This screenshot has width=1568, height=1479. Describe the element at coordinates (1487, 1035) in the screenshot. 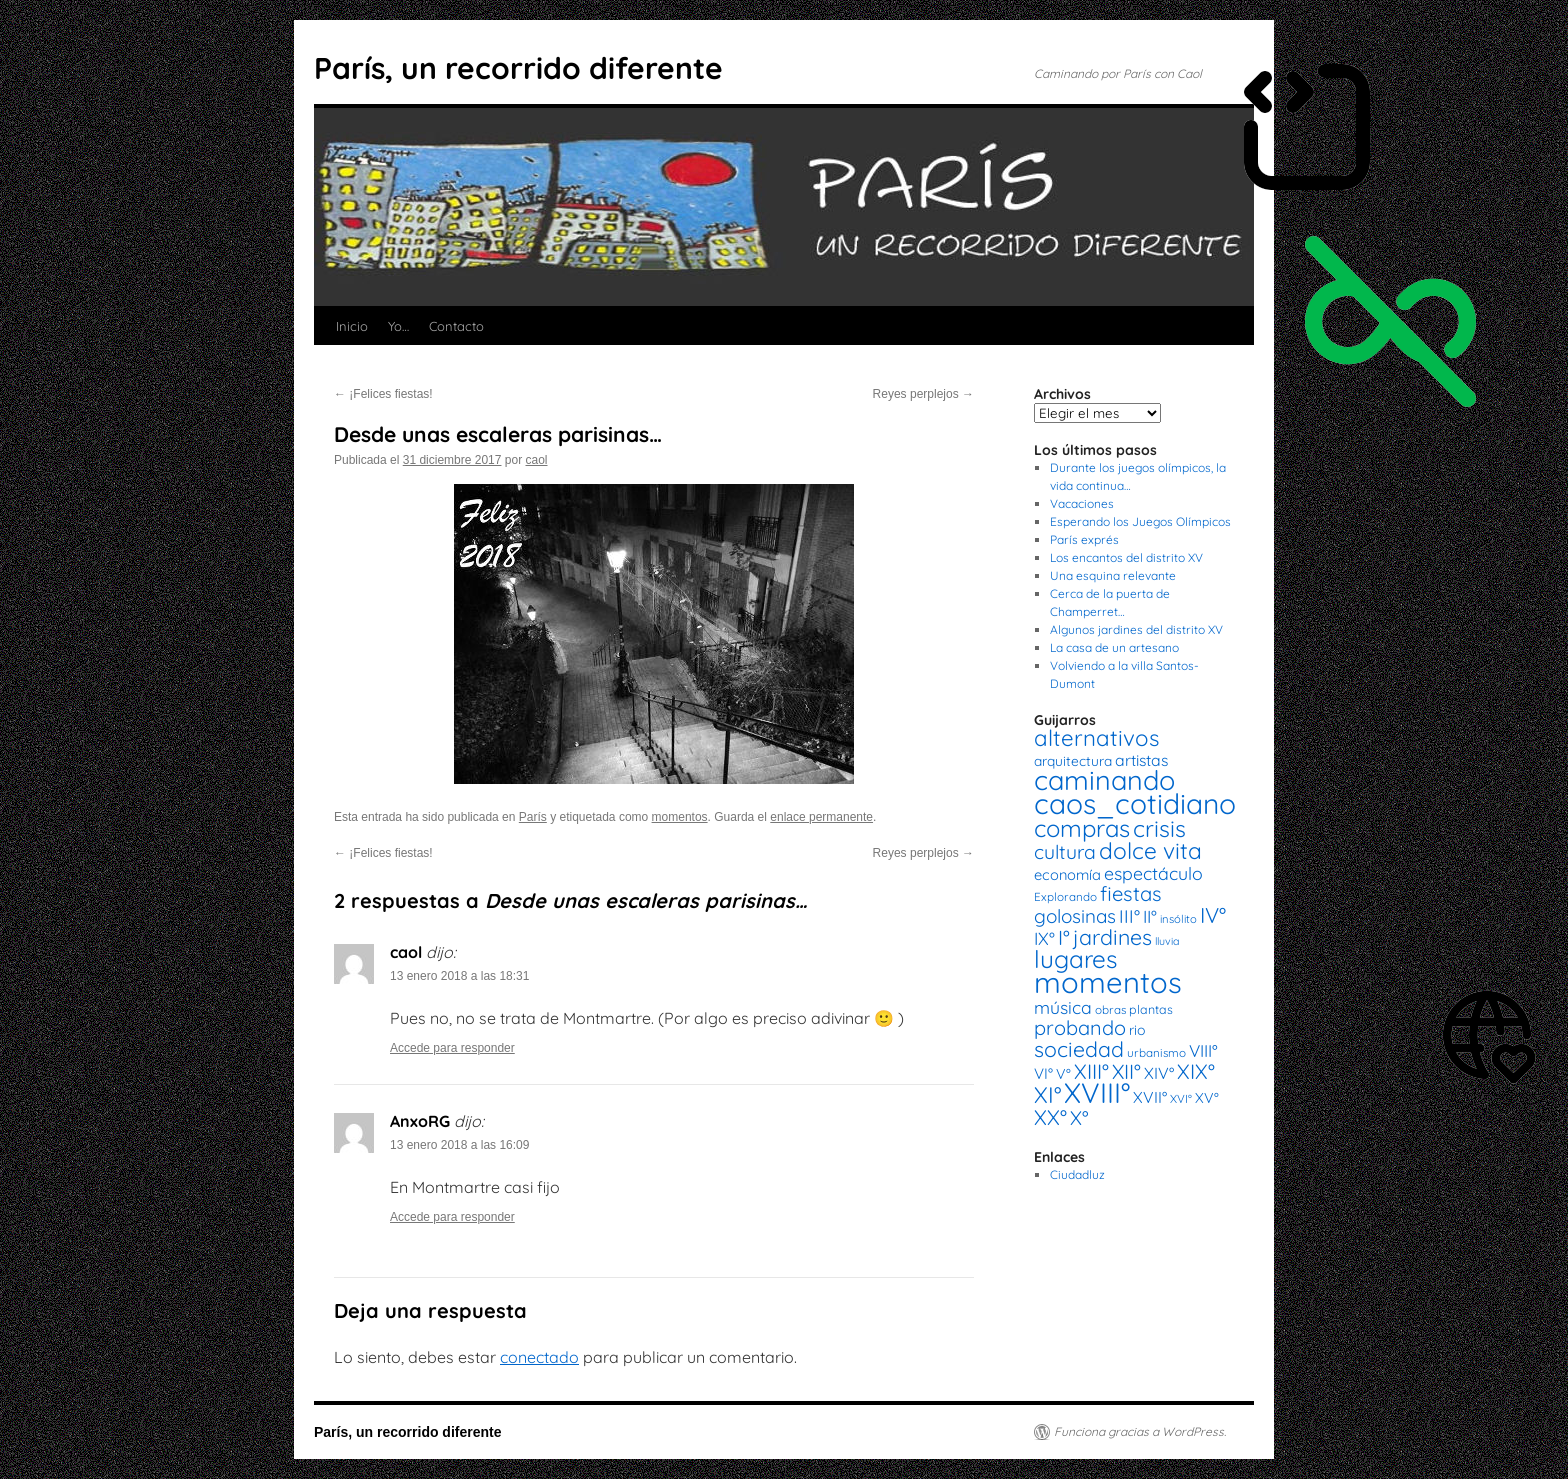

I see `support global causes or charities` at that location.